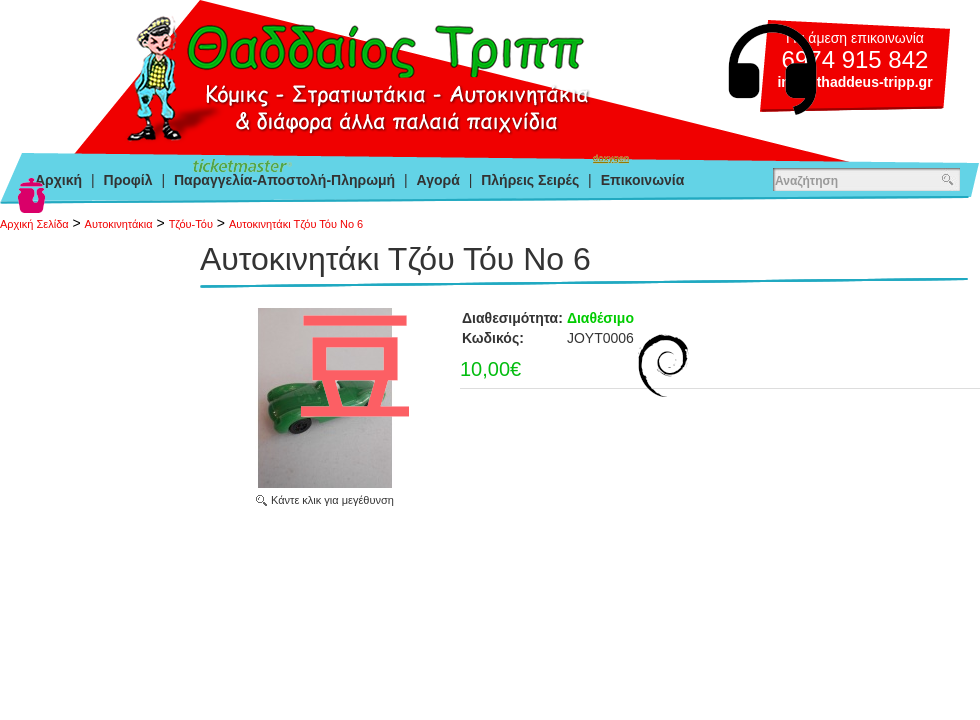  Describe the element at coordinates (31, 195) in the screenshot. I see `iconjar app logo` at that location.